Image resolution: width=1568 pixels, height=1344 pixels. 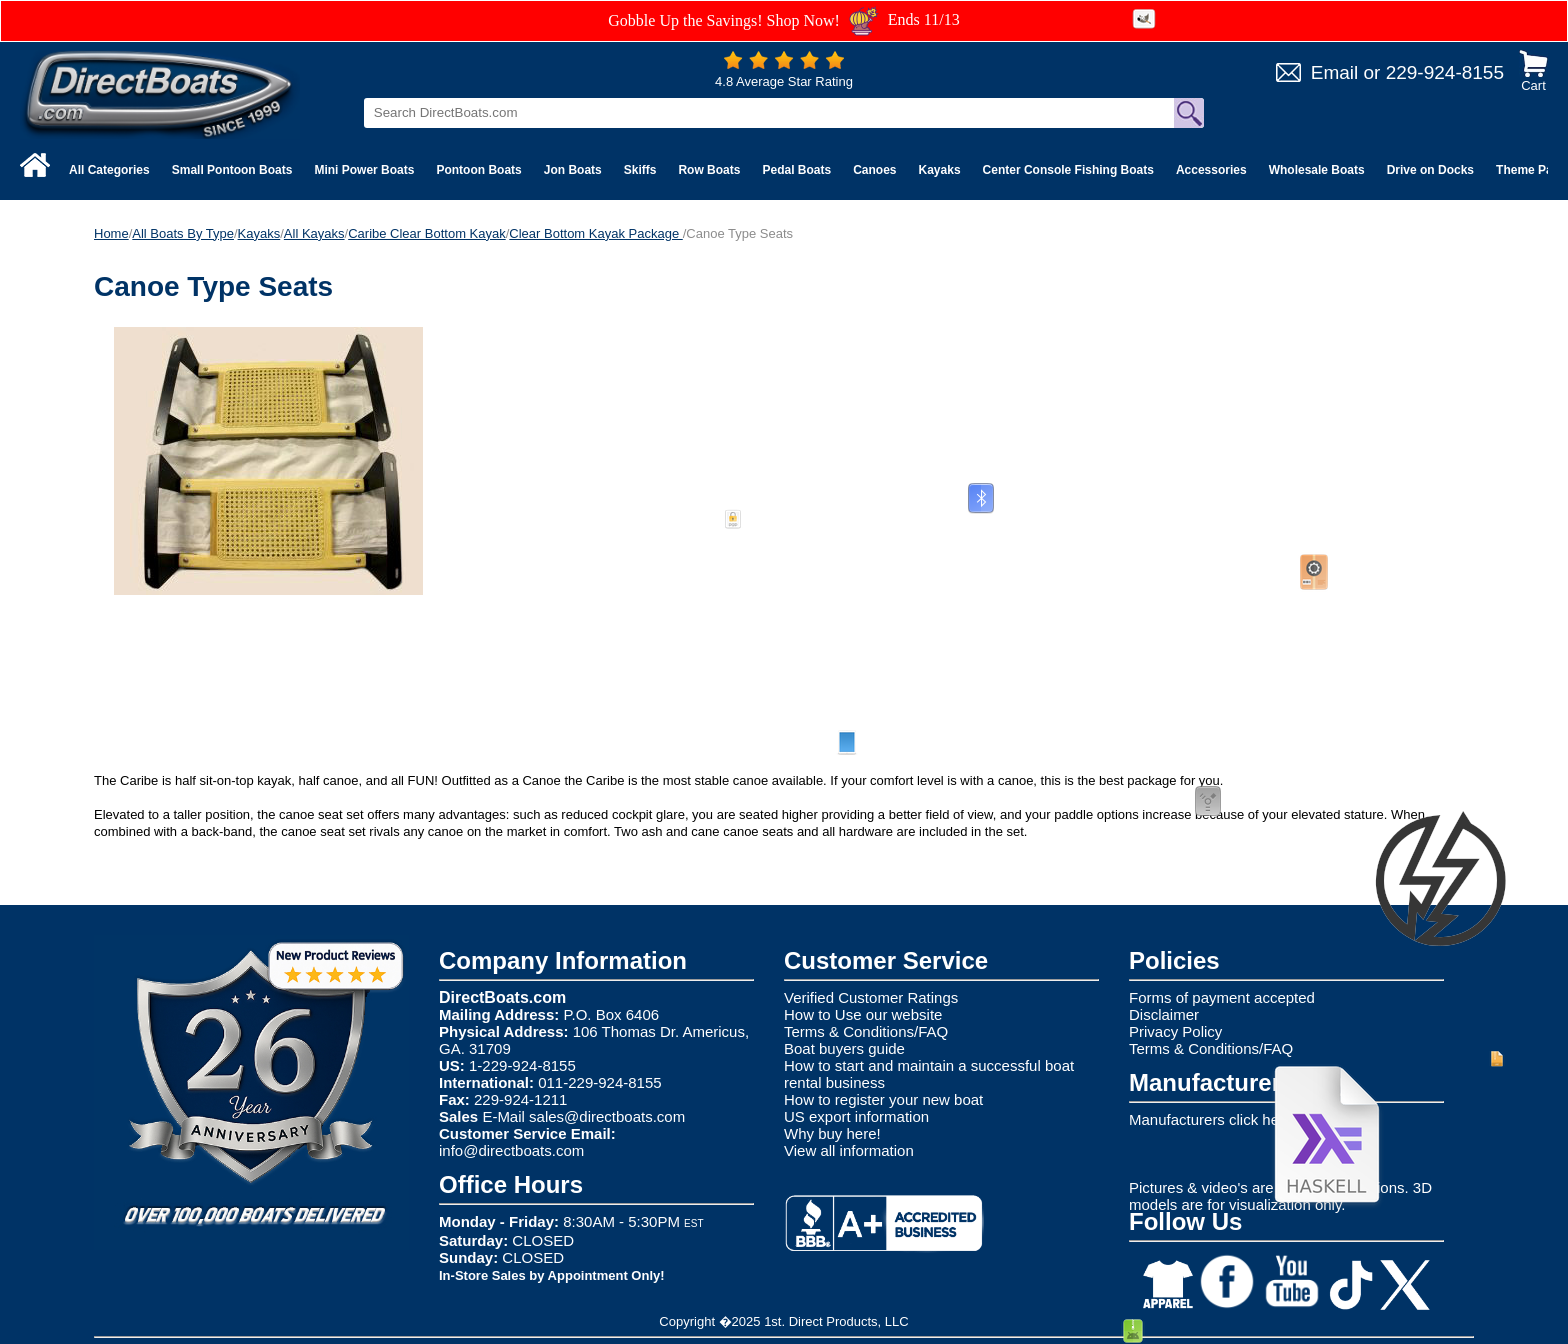 What do you see at coordinates (1208, 801) in the screenshot?
I see `access firewire external hard drive` at bounding box center [1208, 801].